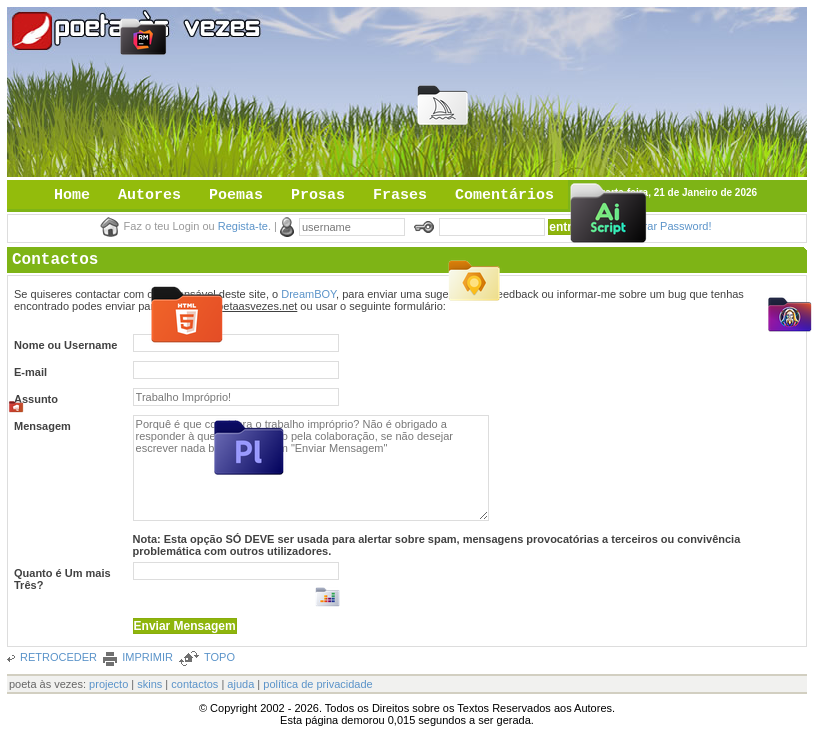 The height and width of the screenshot is (743, 814). I want to click on open midjourney projects folder, so click(442, 106).